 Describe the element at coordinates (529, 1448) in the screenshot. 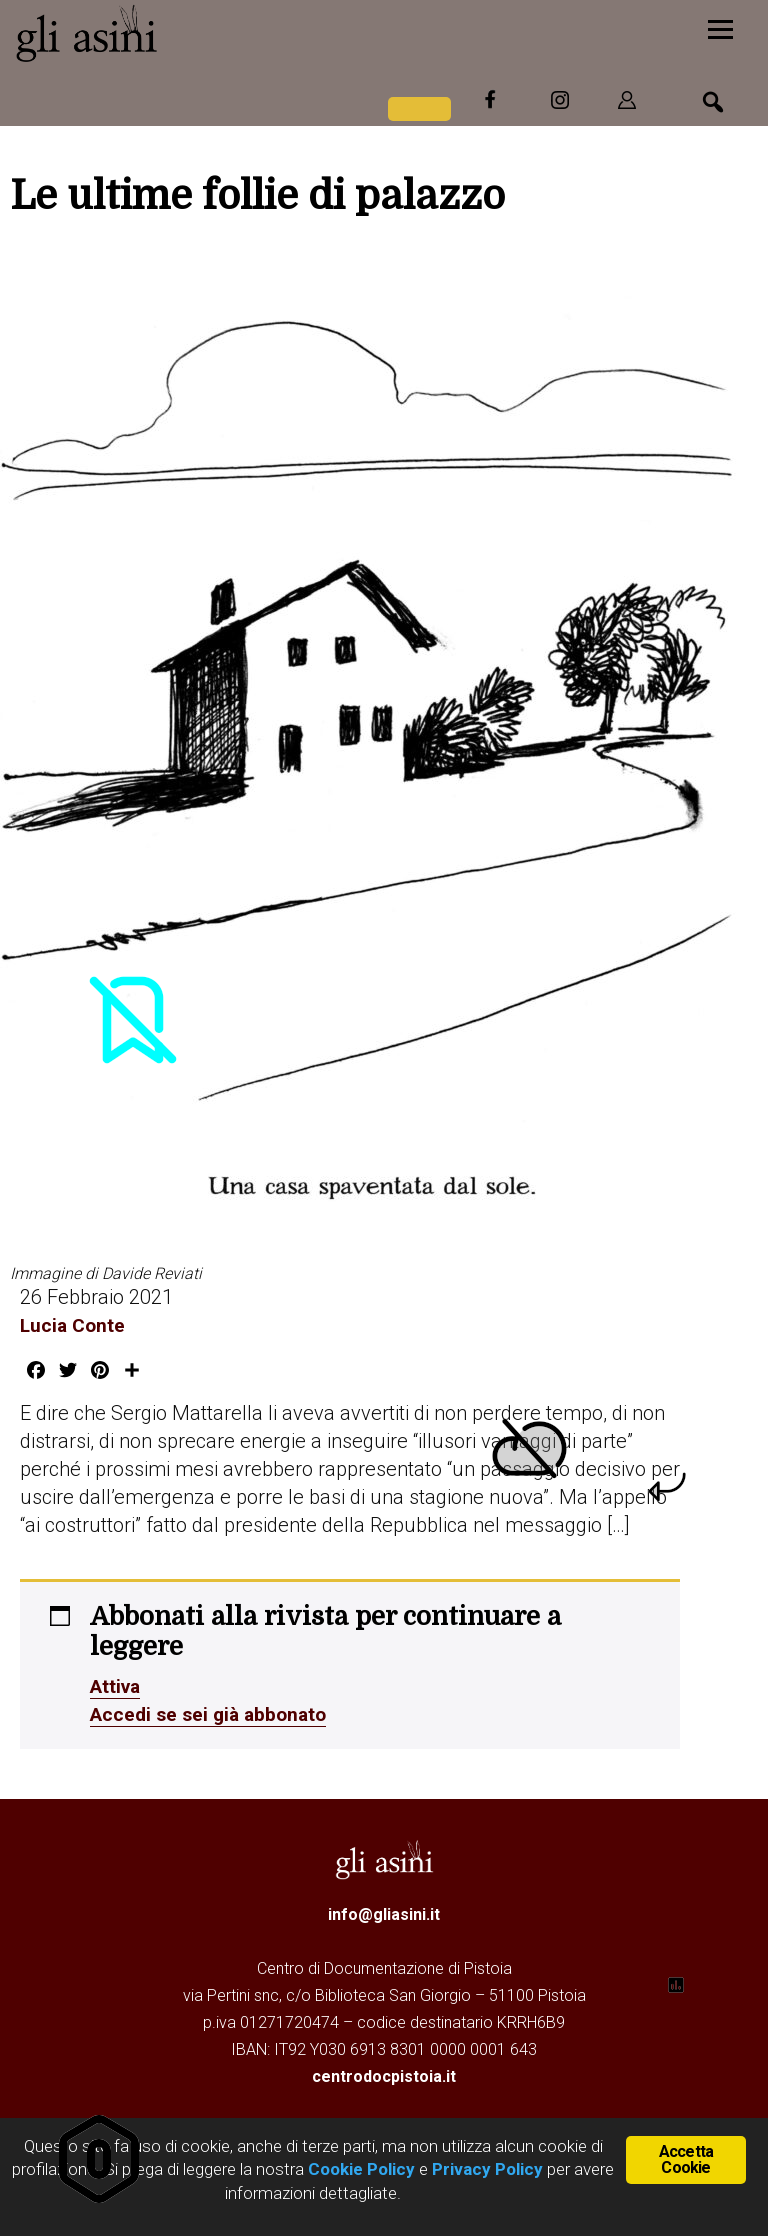

I see `cloud sync is disabled or unavailable` at that location.